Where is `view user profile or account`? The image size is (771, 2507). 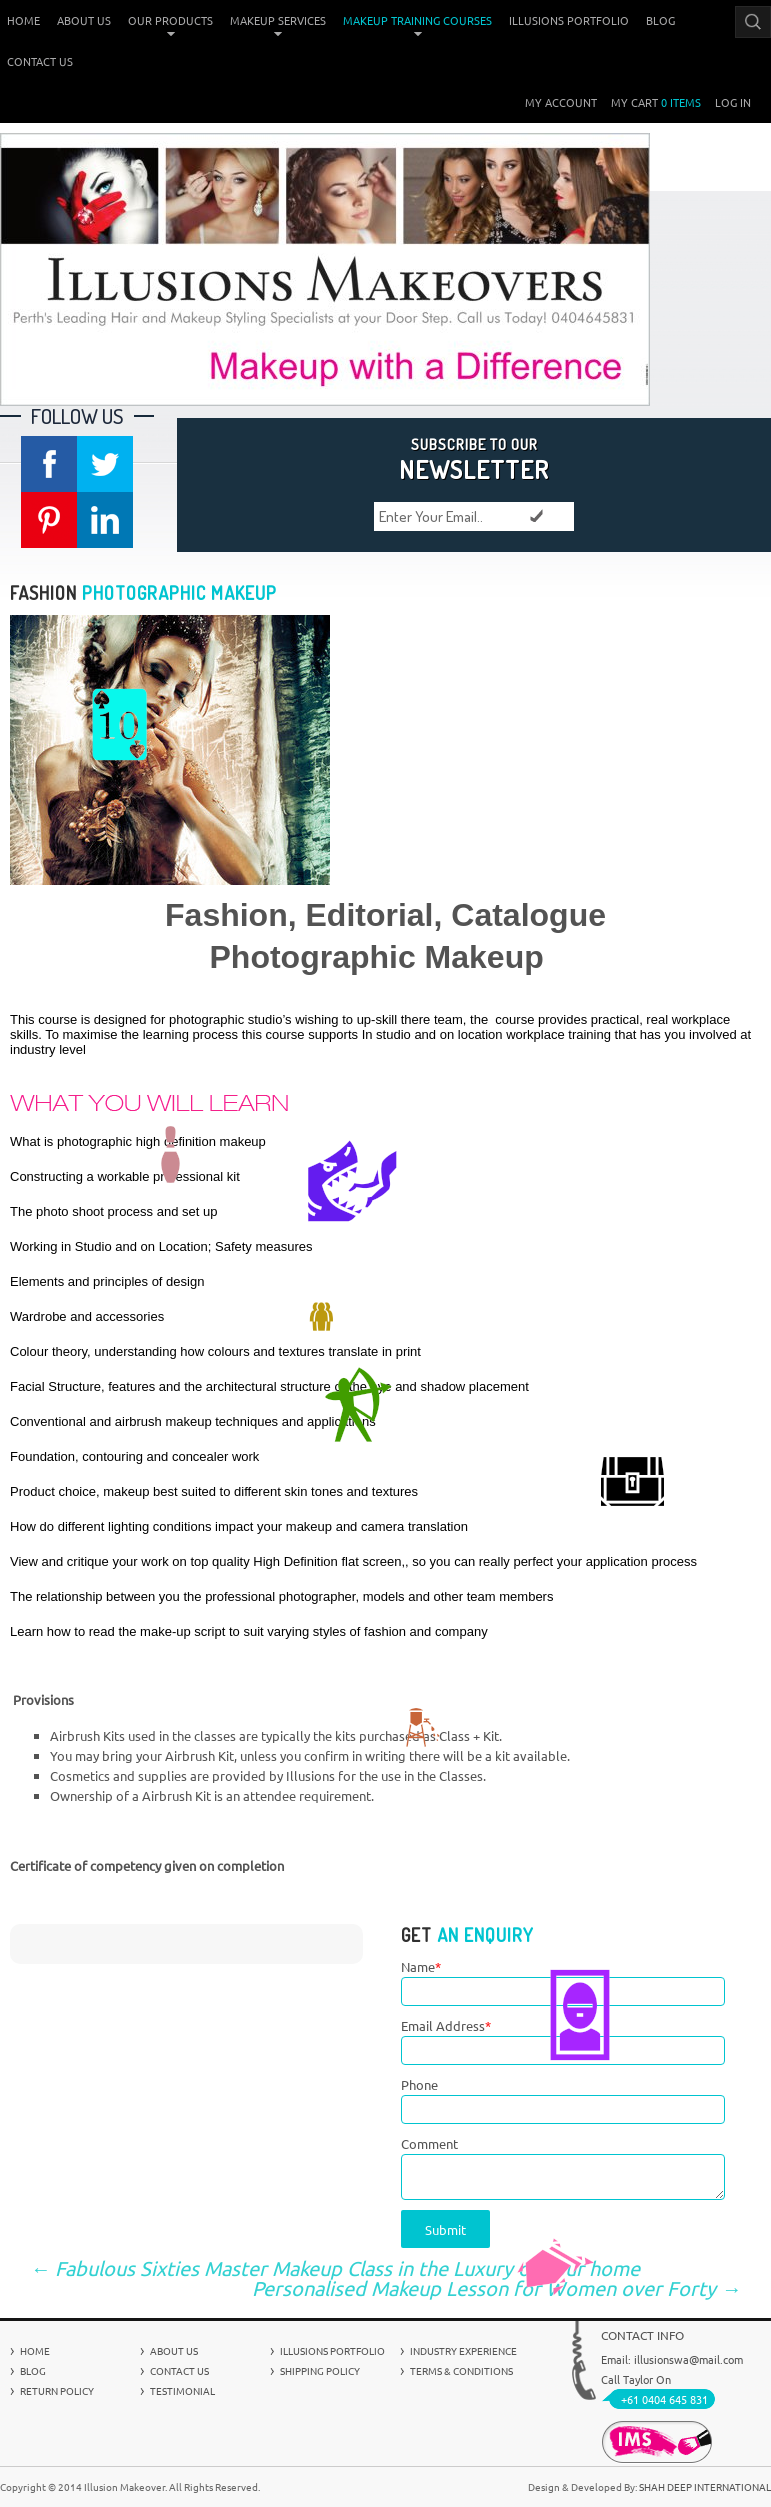
view user profile or account is located at coordinates (580, 2015).